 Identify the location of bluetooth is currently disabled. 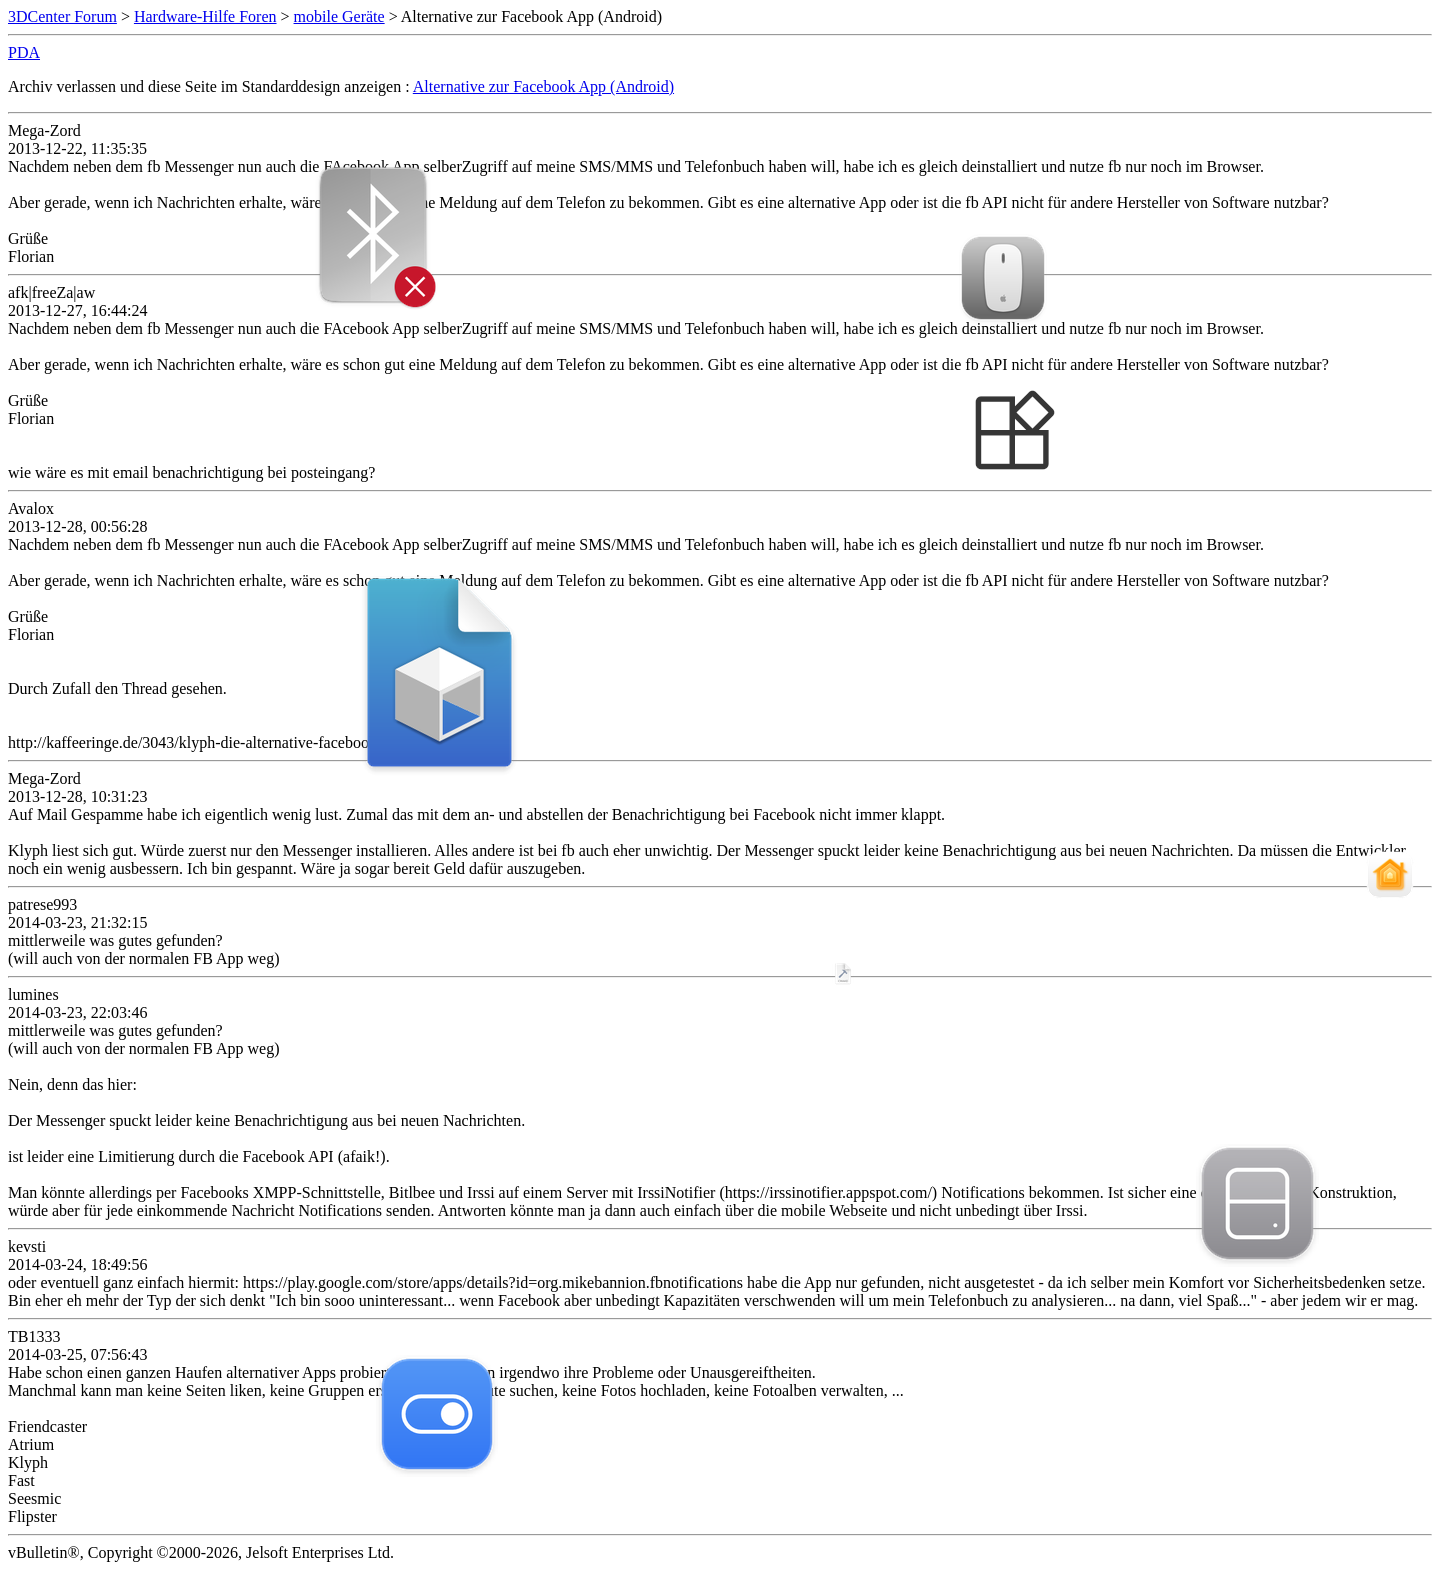
(373, 235).